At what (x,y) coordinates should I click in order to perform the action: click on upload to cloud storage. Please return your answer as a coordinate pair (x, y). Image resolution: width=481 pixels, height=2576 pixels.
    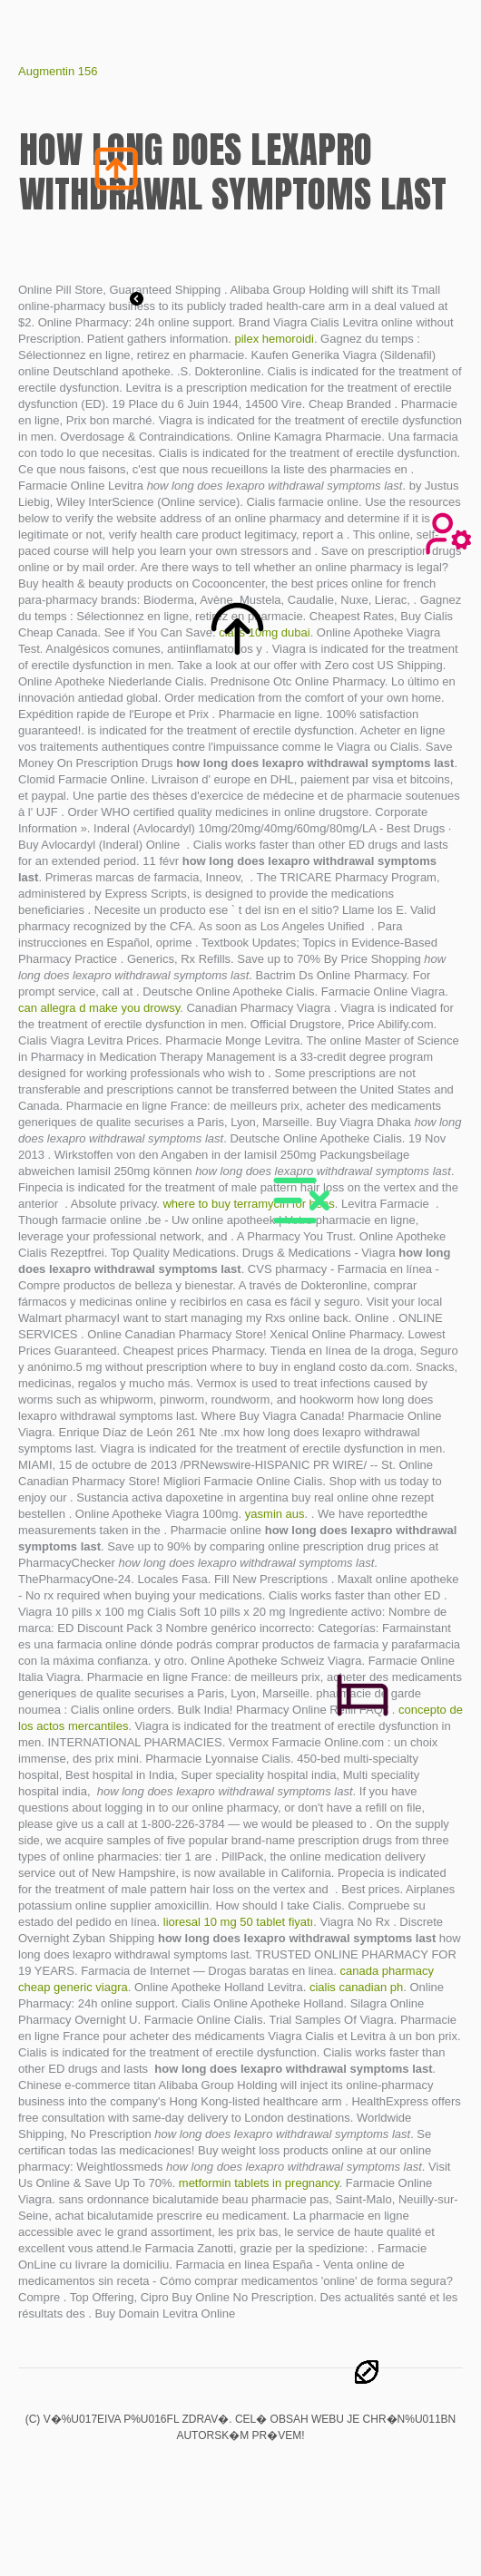
    Looking at the image, I should click on (237, 628).